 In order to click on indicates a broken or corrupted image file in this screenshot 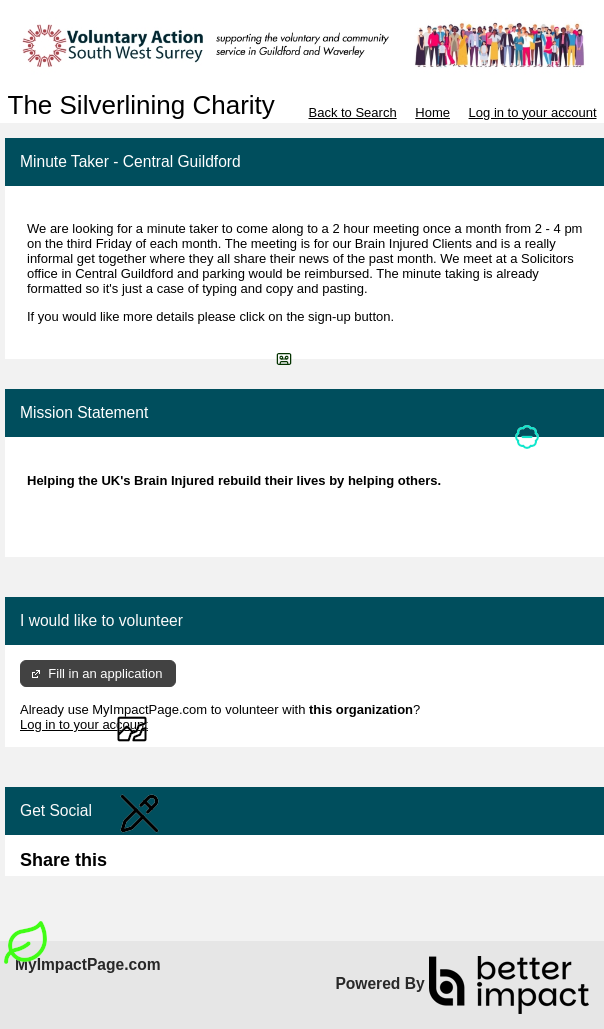, I will do `click(132, 729)`.